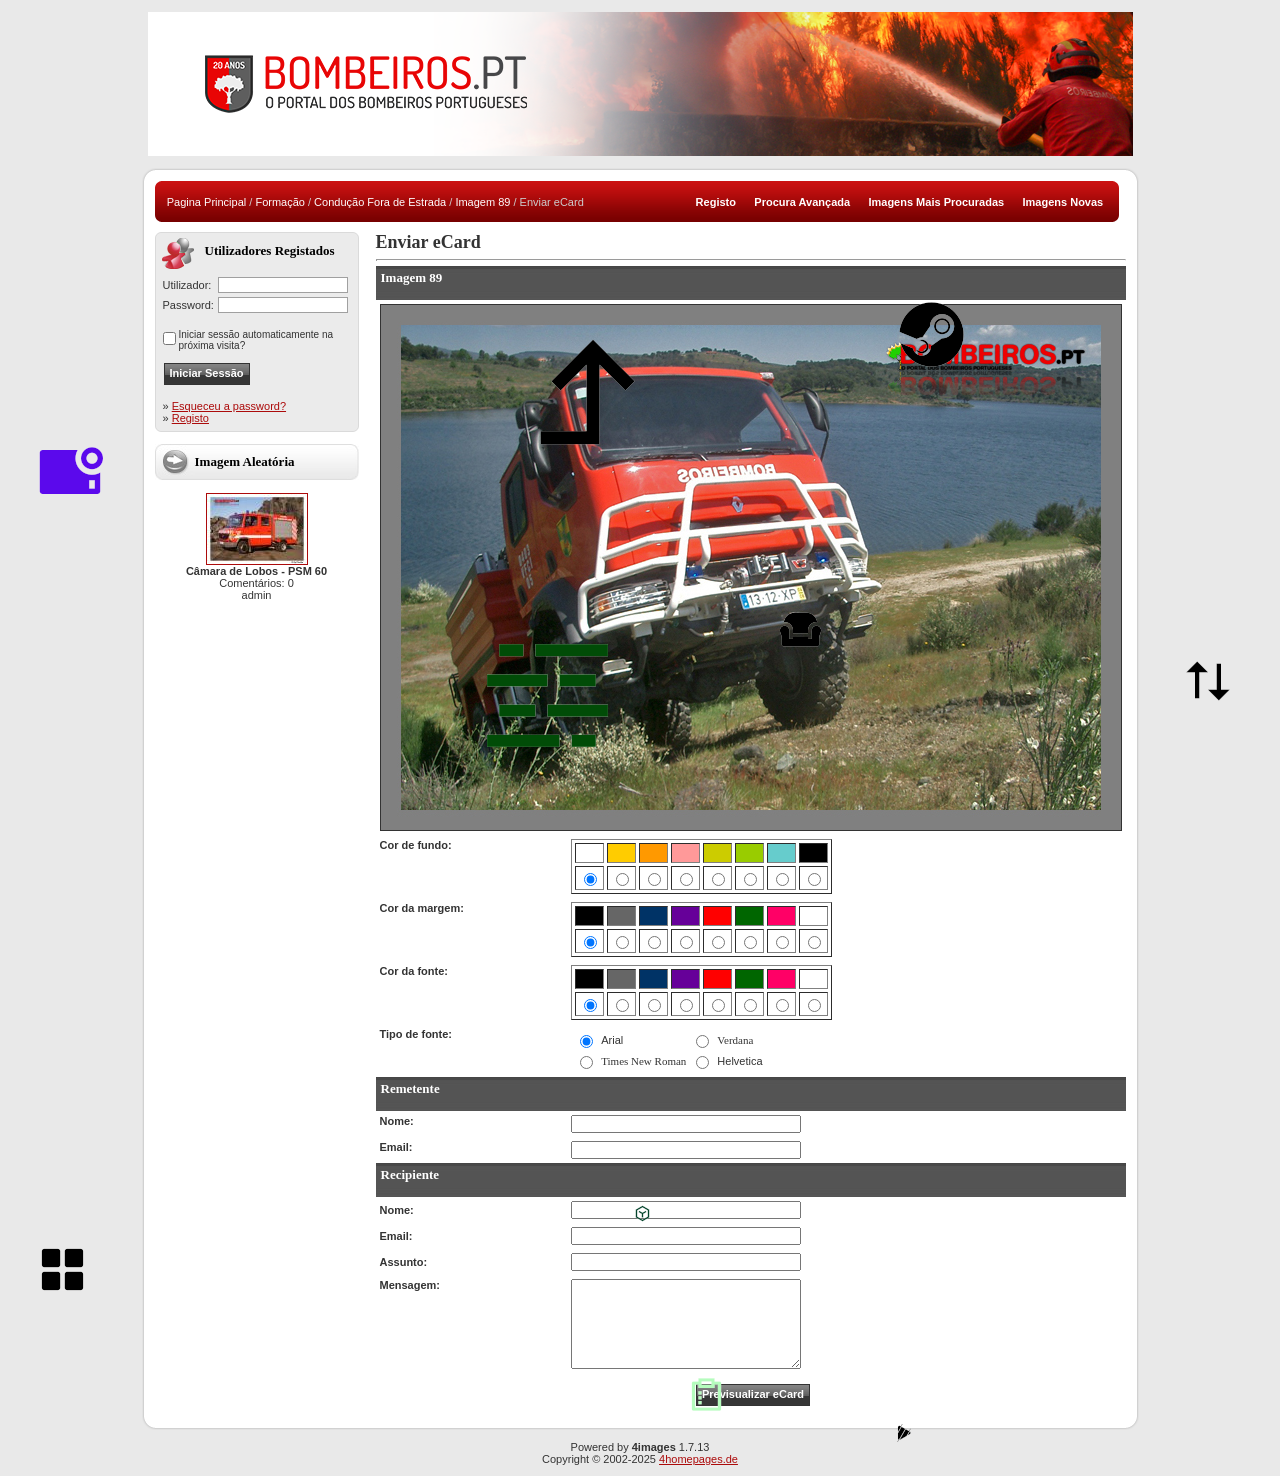 This screenshot has height=1476, width=1280. I want to click on indicates misty or foggy weather conditions, so click(547, 692).